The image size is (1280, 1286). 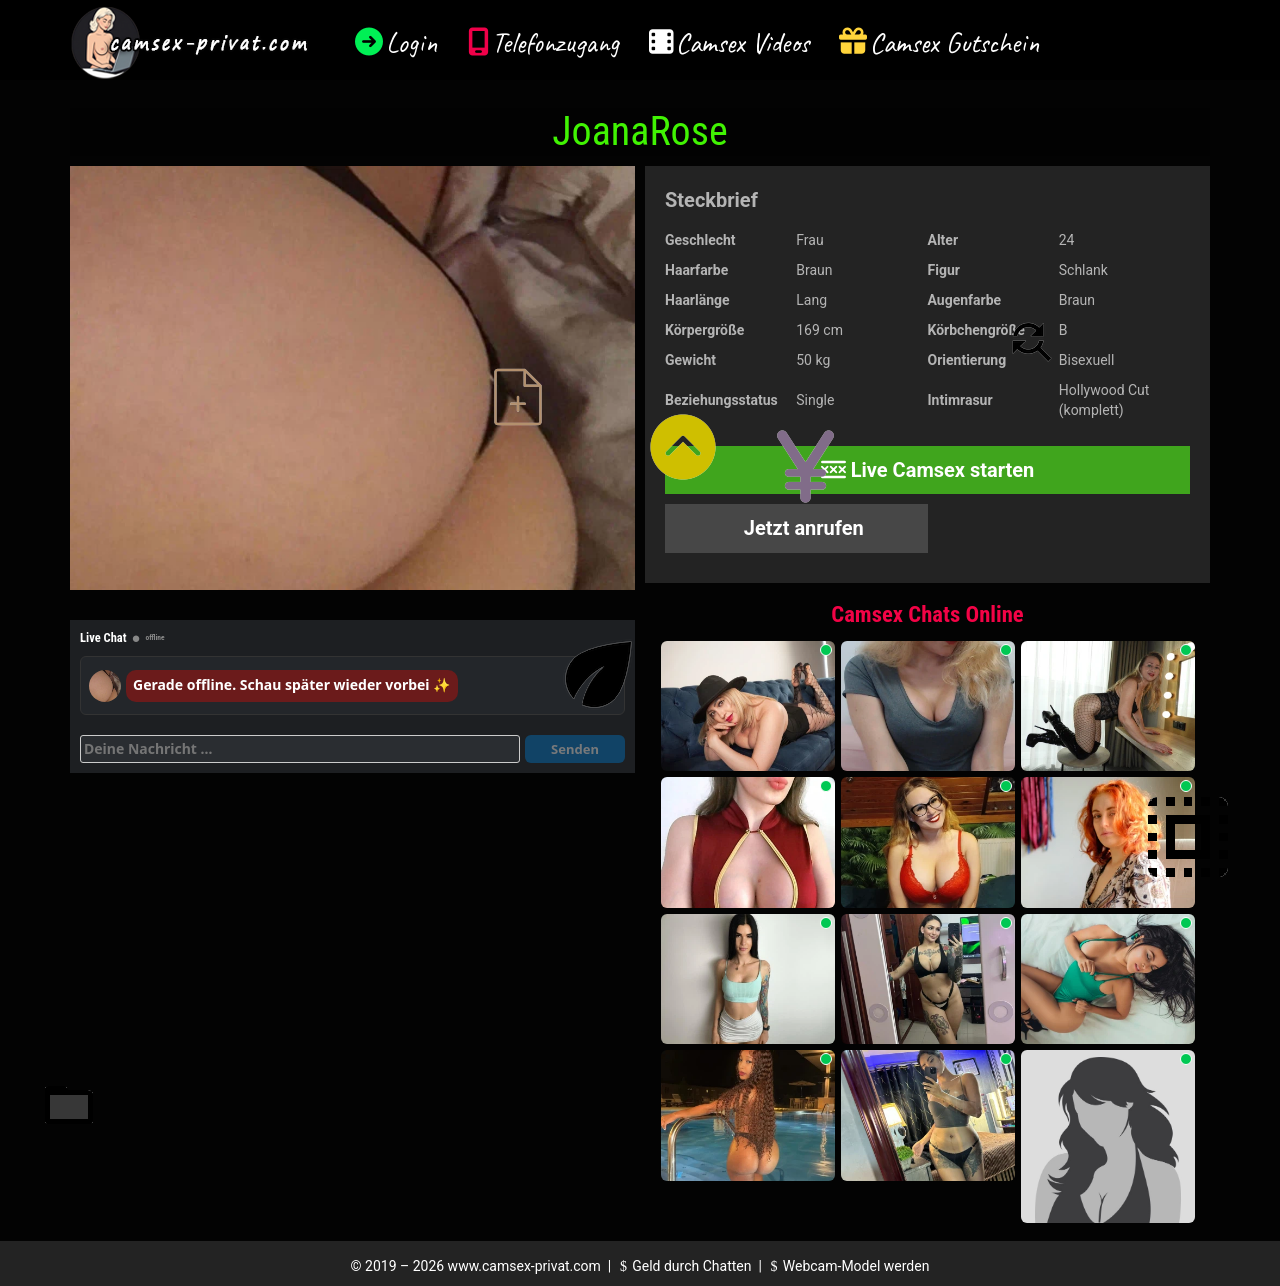 What do you see at coordinates (598, 674) in the screenshot?
I see `enable eco-friendly or power-saving mode` at bounding box center [598, 674].